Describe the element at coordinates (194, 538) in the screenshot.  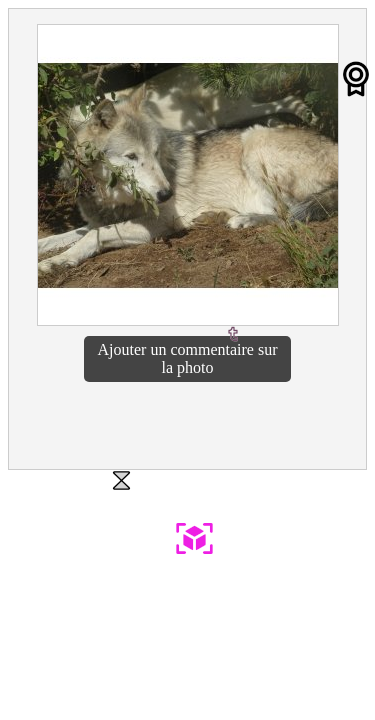
I see `scan or capture a 3D object` at that location.